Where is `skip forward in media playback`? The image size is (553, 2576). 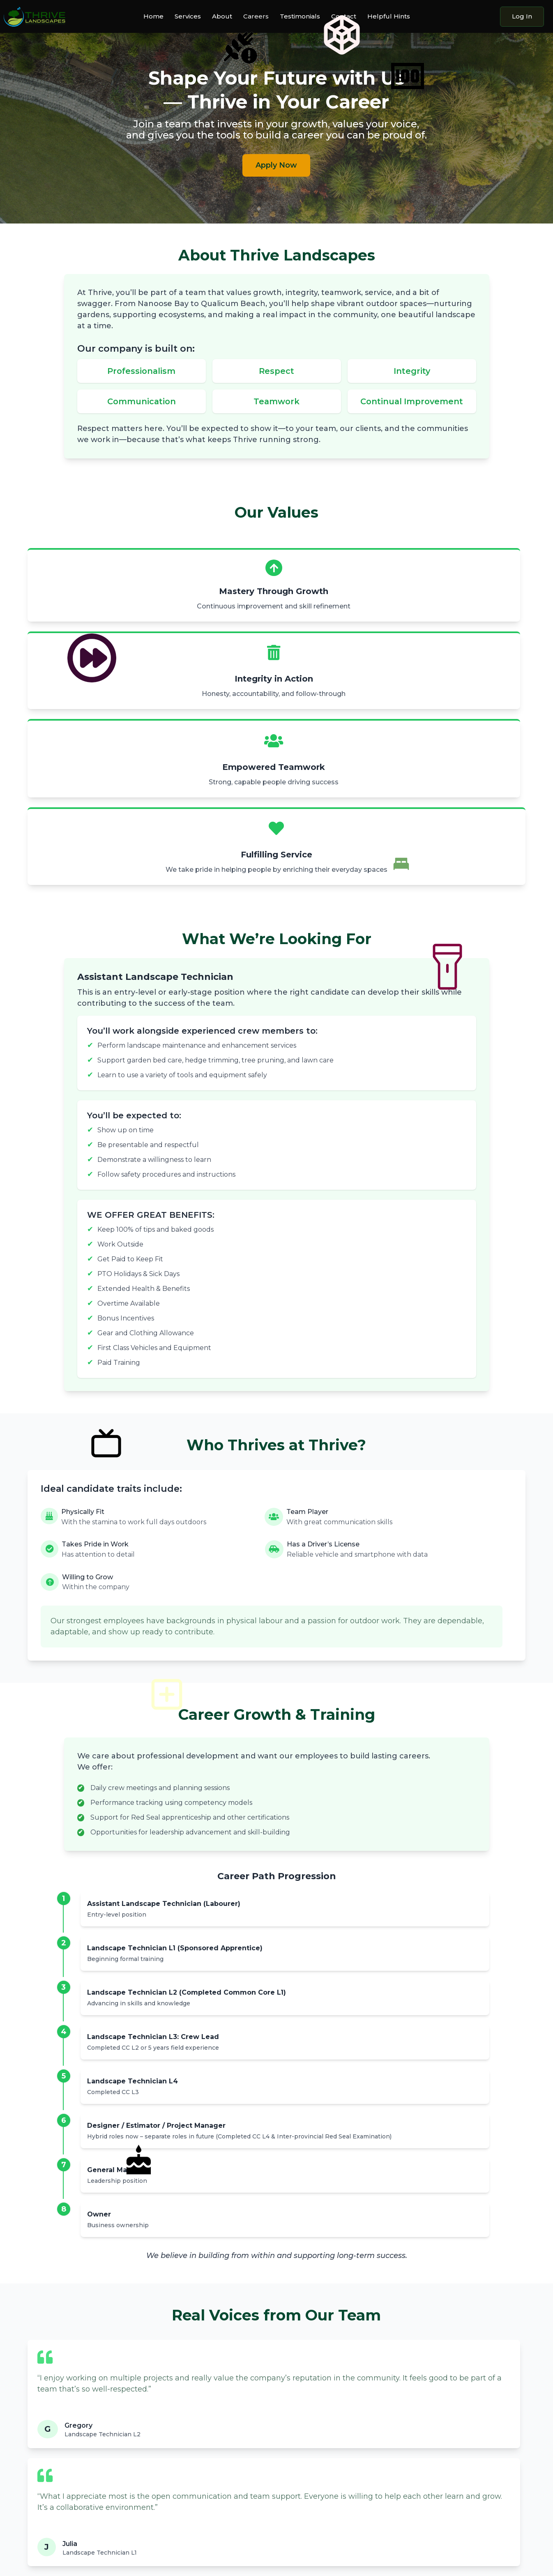 skip forward in media playback is located at coordinates (92, 658).